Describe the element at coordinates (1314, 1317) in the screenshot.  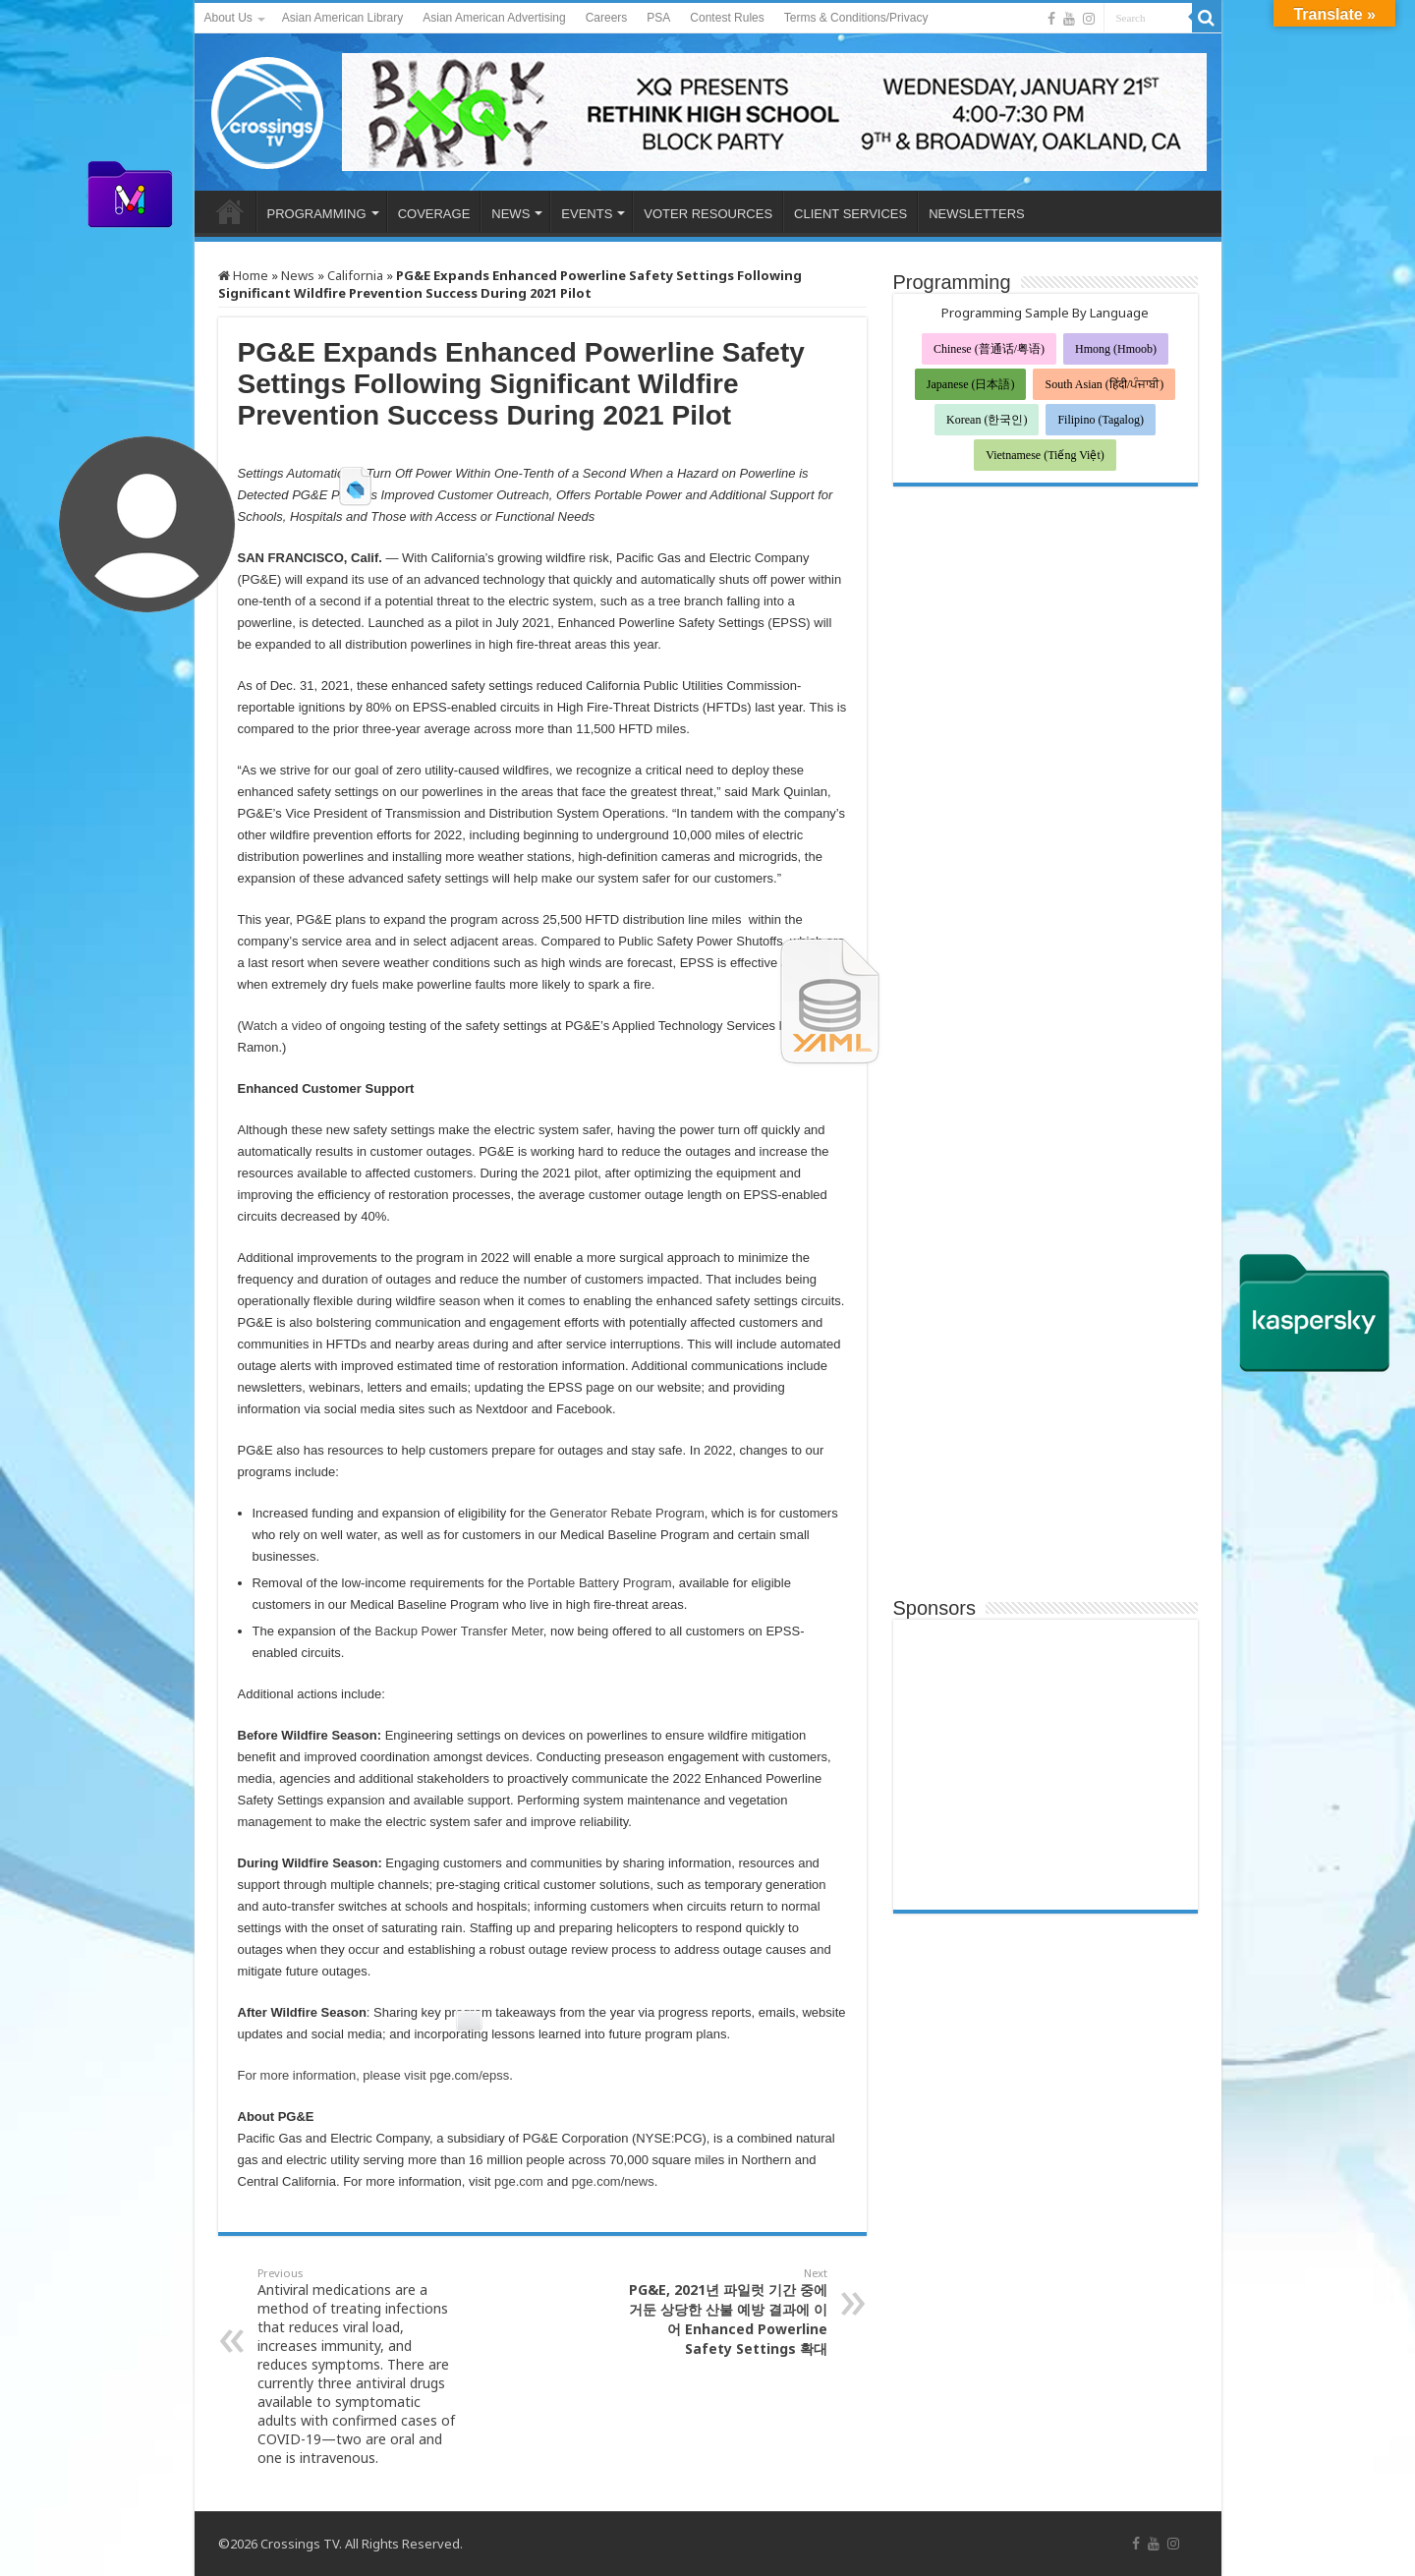
I see `folder containing kaspersky antivirus files` at that location.